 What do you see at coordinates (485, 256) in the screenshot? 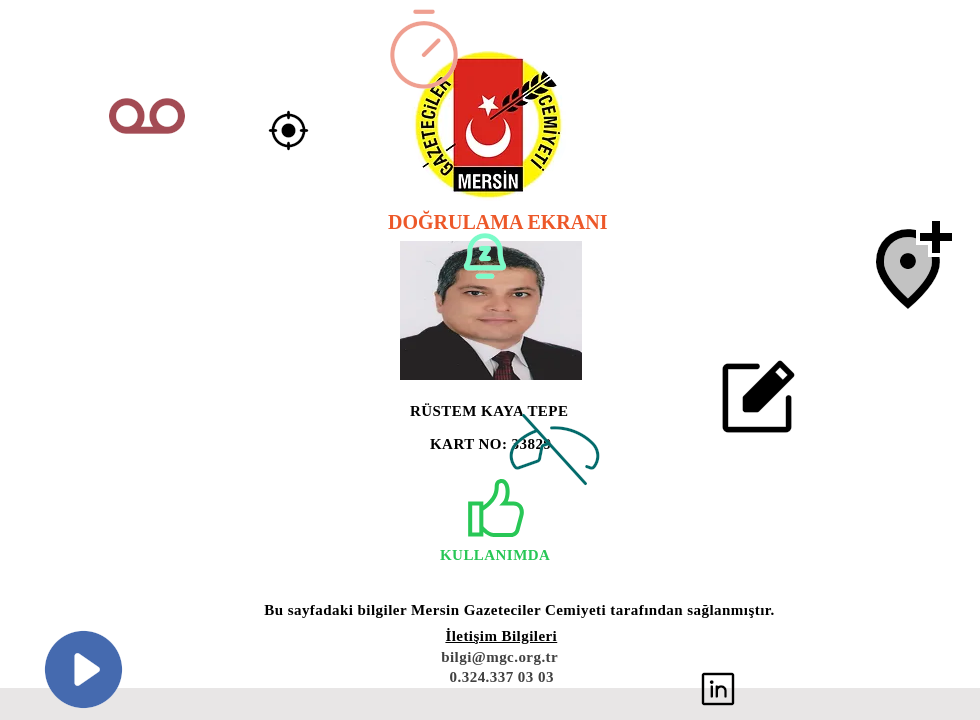
I see `snooze notifications` at bounding box center [485, 256].